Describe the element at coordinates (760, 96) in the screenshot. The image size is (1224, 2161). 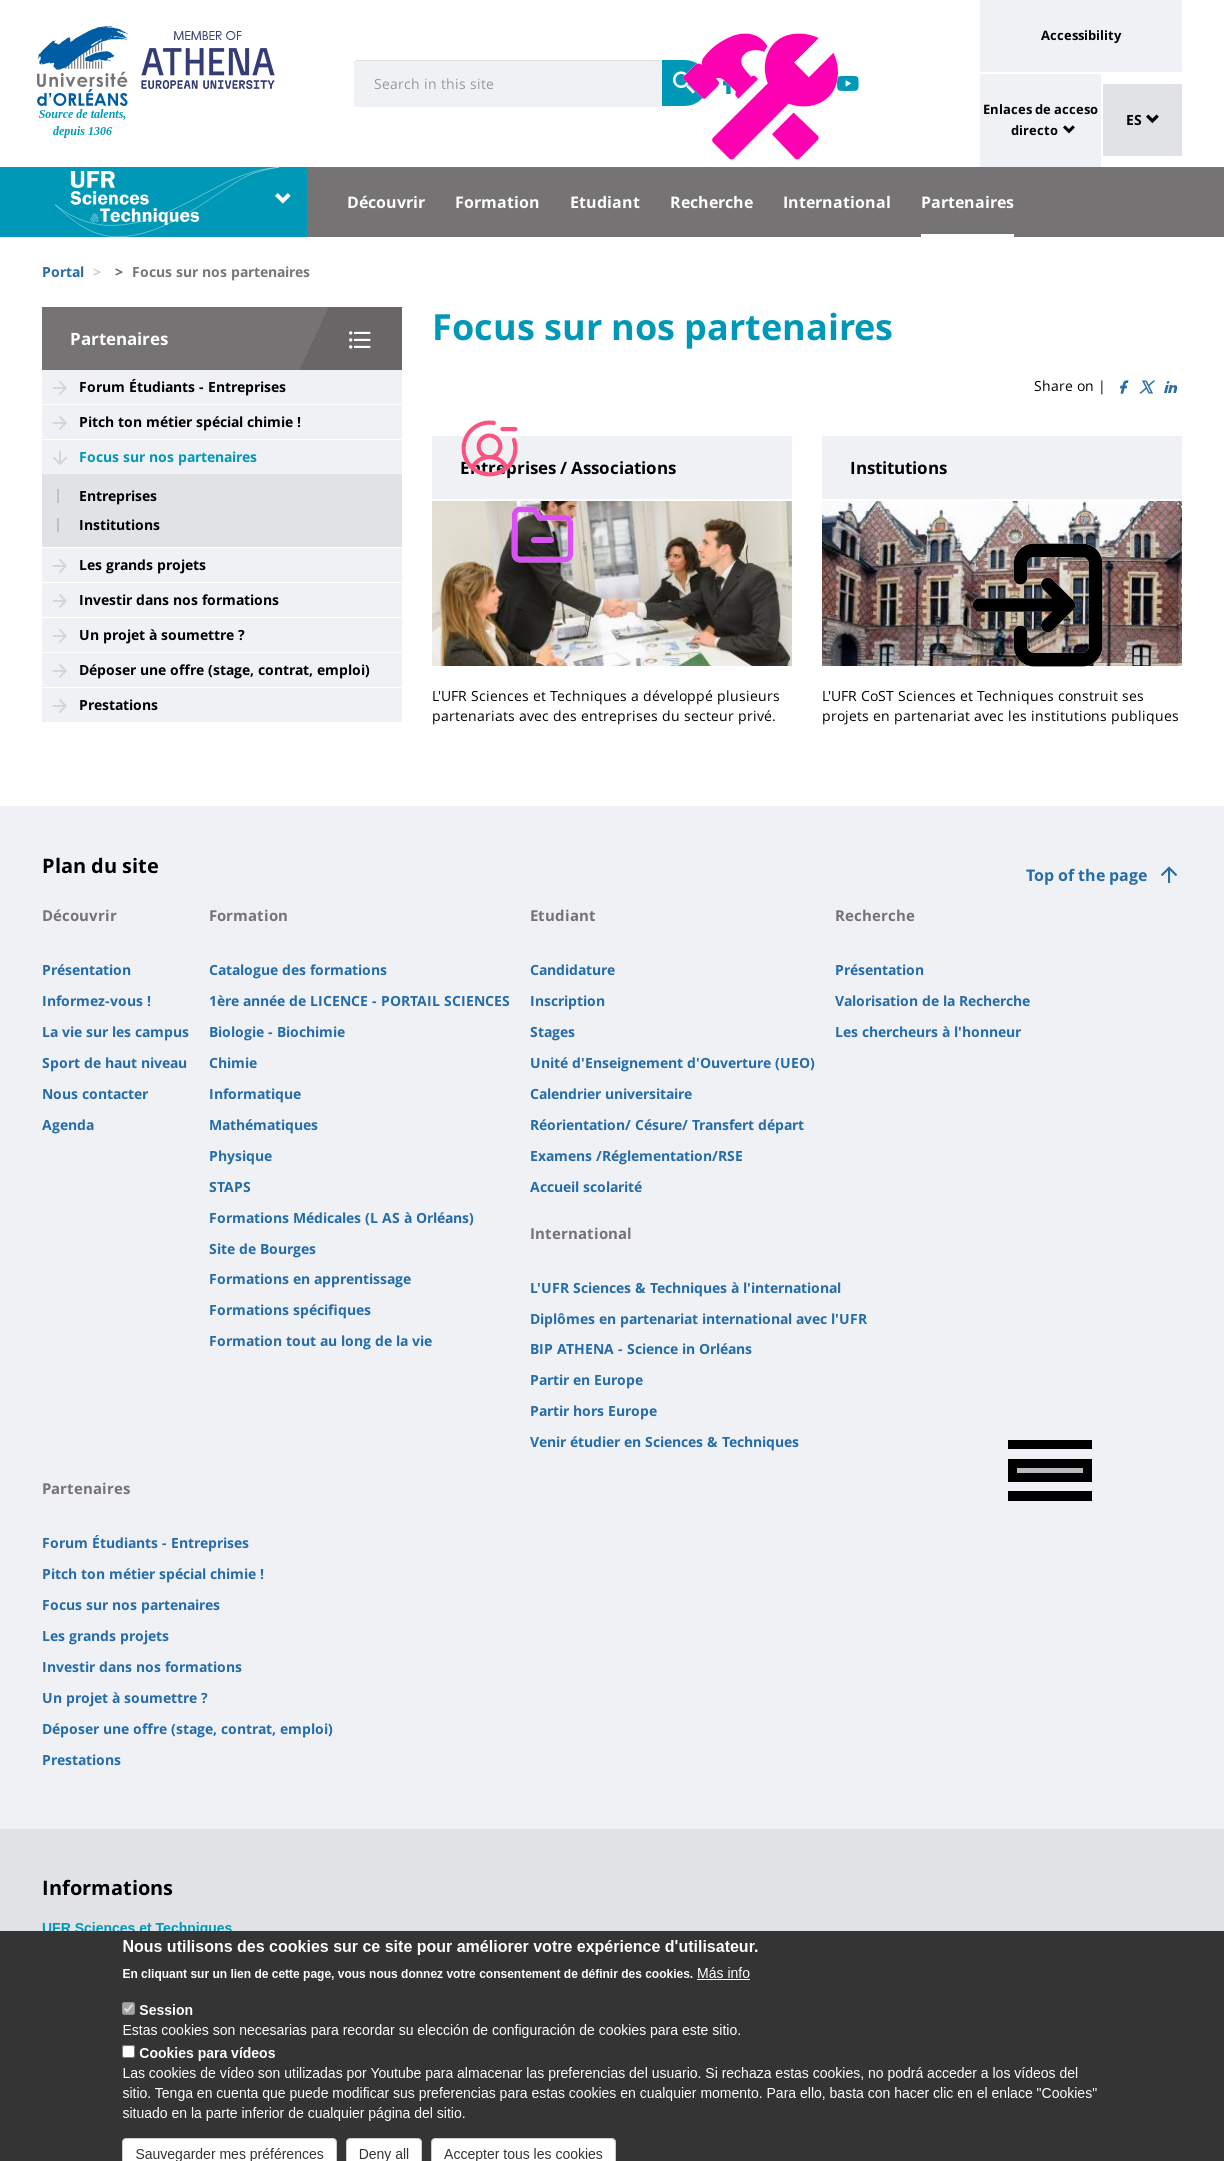
I see `access settings or configuration options` at that location.